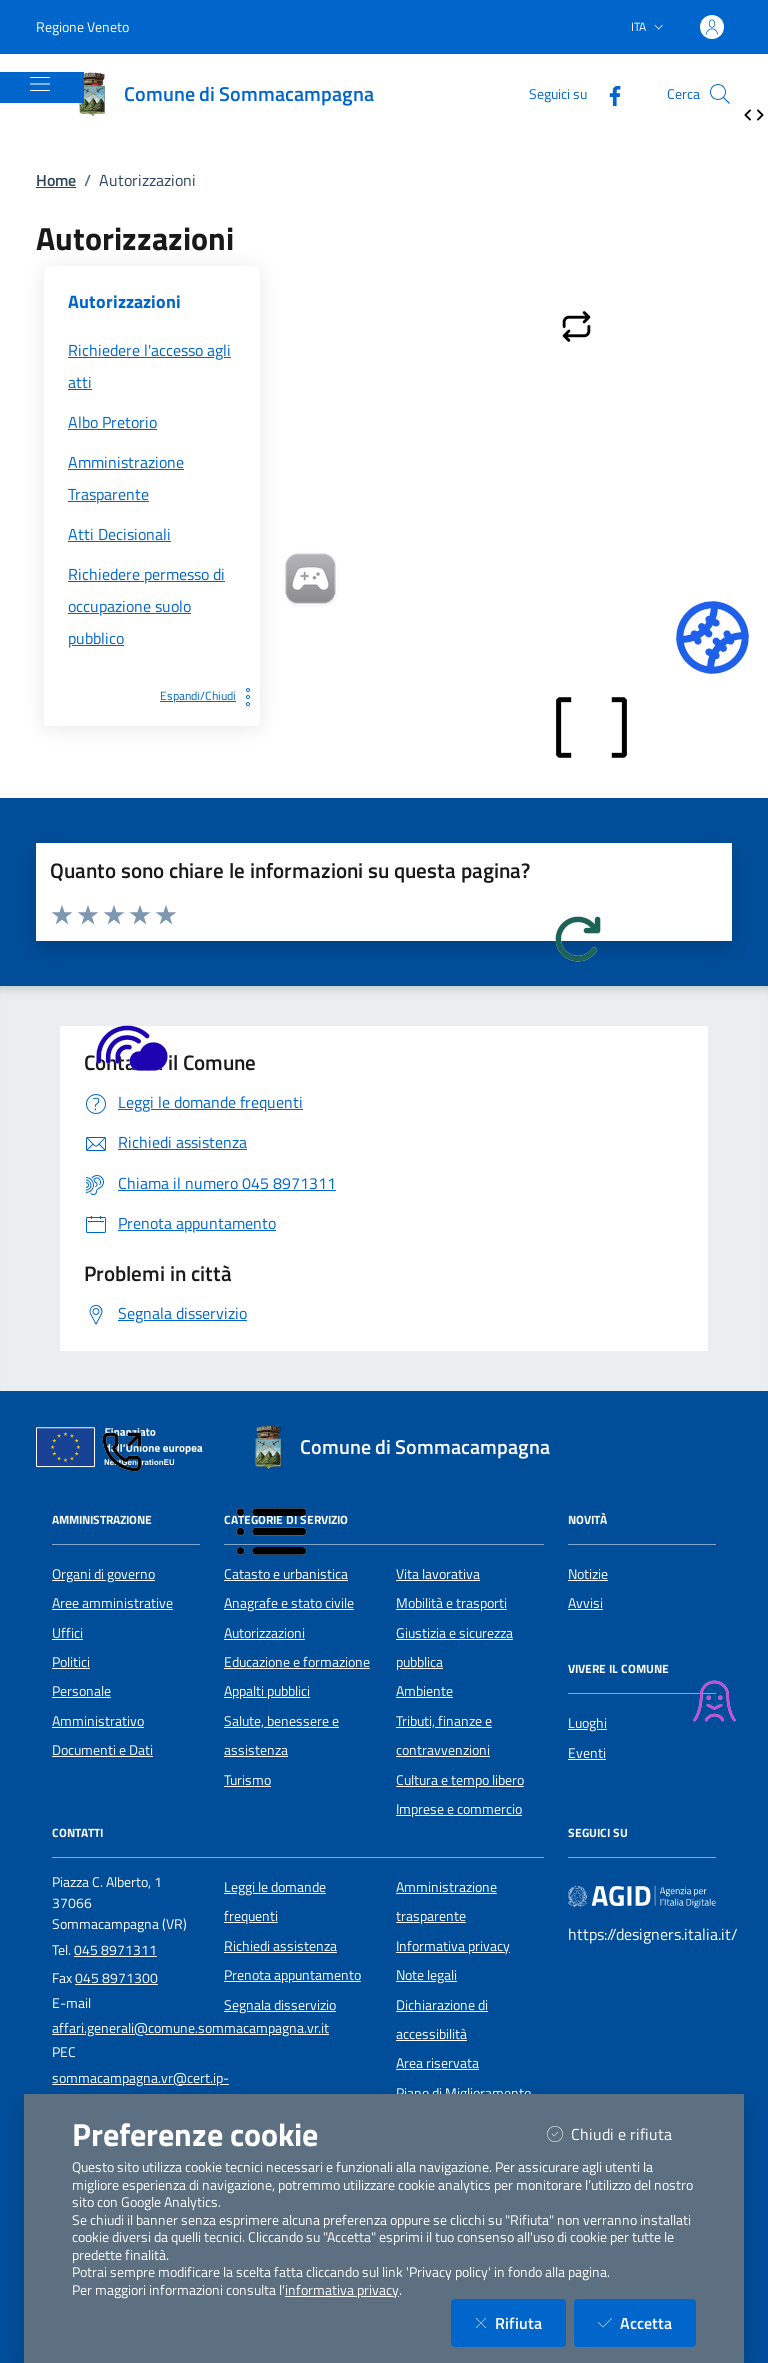 The width and height of the screenshot is (768, 2363). What do you see at coordinates (122, 1452) in the screenshot?
I see `make an outgoing call` at bounding box center [122, 1452].